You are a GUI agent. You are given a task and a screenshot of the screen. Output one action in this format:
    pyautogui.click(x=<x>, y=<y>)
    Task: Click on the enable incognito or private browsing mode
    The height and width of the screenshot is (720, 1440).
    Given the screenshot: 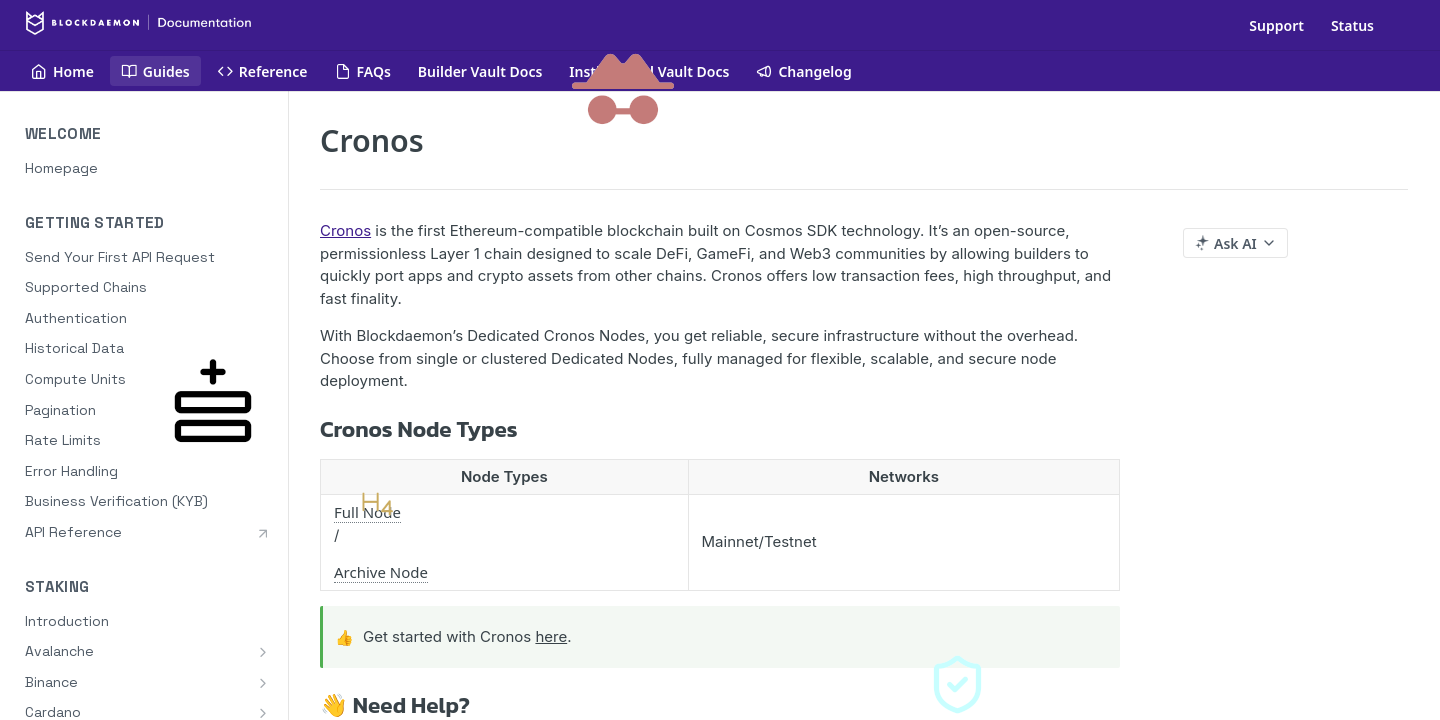 What is the action you would take?
    pyautogui.click(x=623, y=89)
    